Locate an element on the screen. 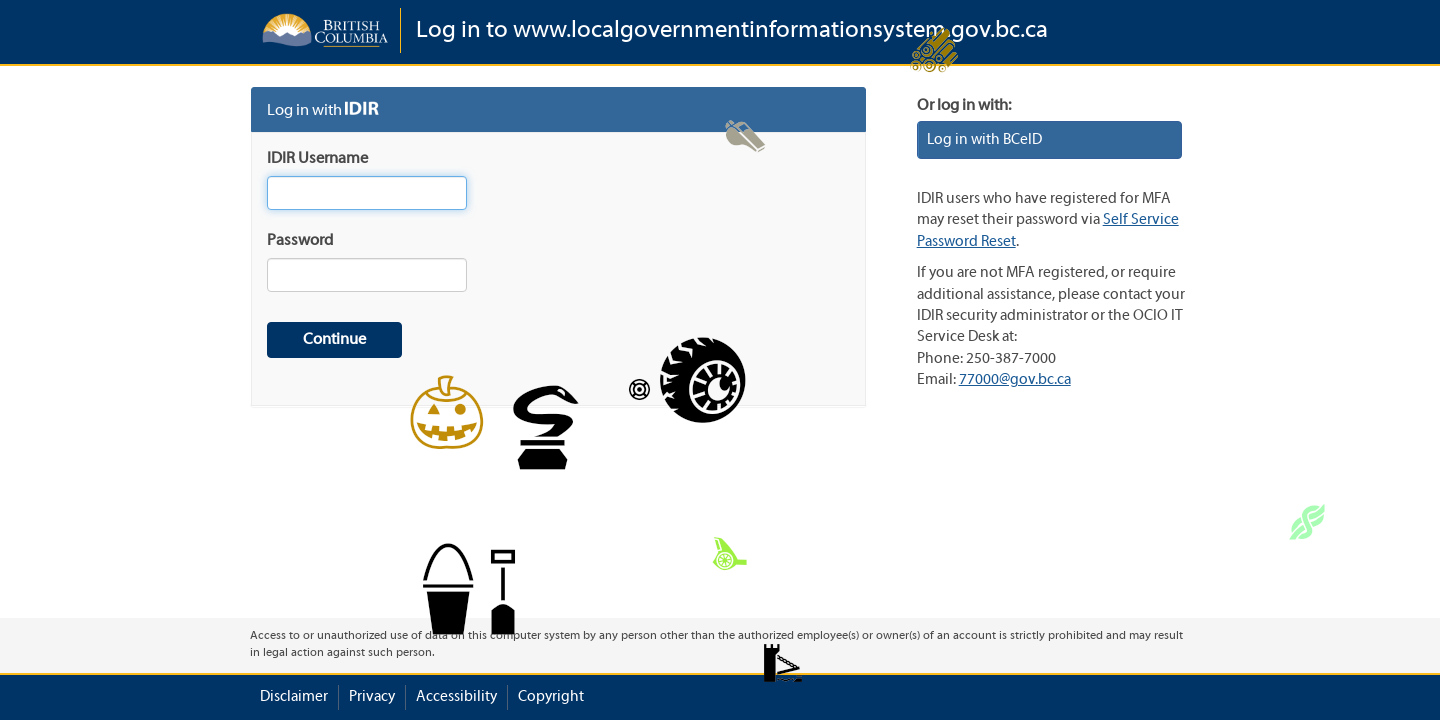  access castle or fortress features in a game is located at coordinates (783, 663).